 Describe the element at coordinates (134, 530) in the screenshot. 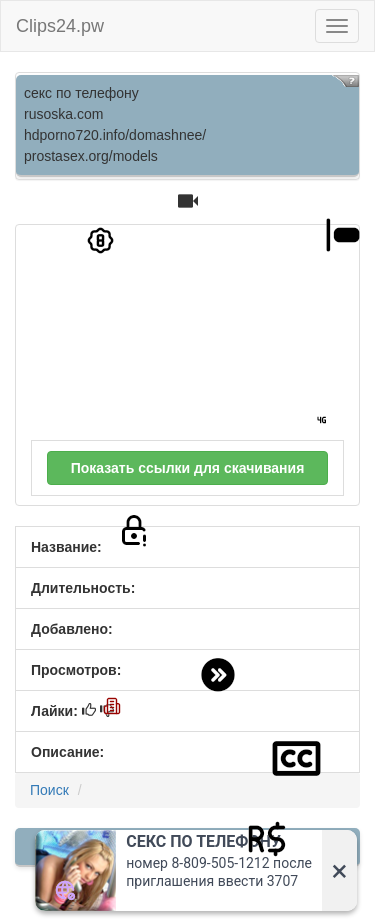

I see `security alert or warning detected` at that location.